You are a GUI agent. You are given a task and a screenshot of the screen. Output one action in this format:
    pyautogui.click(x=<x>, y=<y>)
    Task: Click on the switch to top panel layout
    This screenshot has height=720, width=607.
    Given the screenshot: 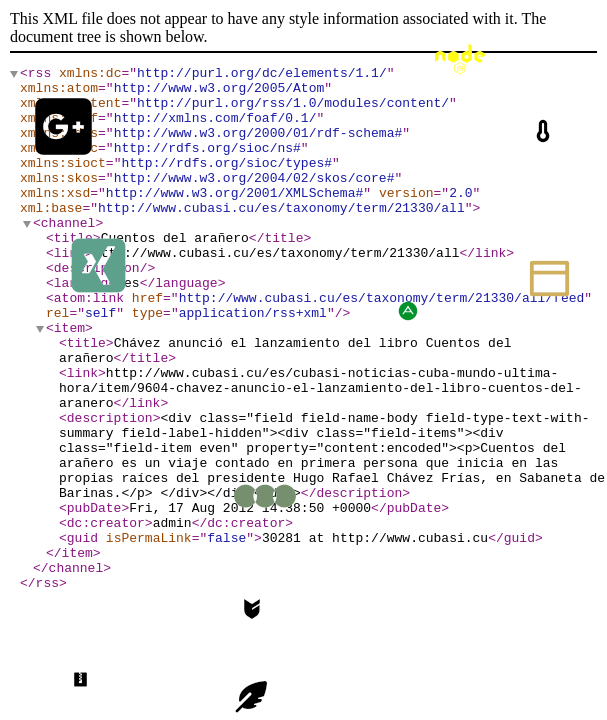 What is the action you would take?
    pyautogui.click(x=549, y=278)
    